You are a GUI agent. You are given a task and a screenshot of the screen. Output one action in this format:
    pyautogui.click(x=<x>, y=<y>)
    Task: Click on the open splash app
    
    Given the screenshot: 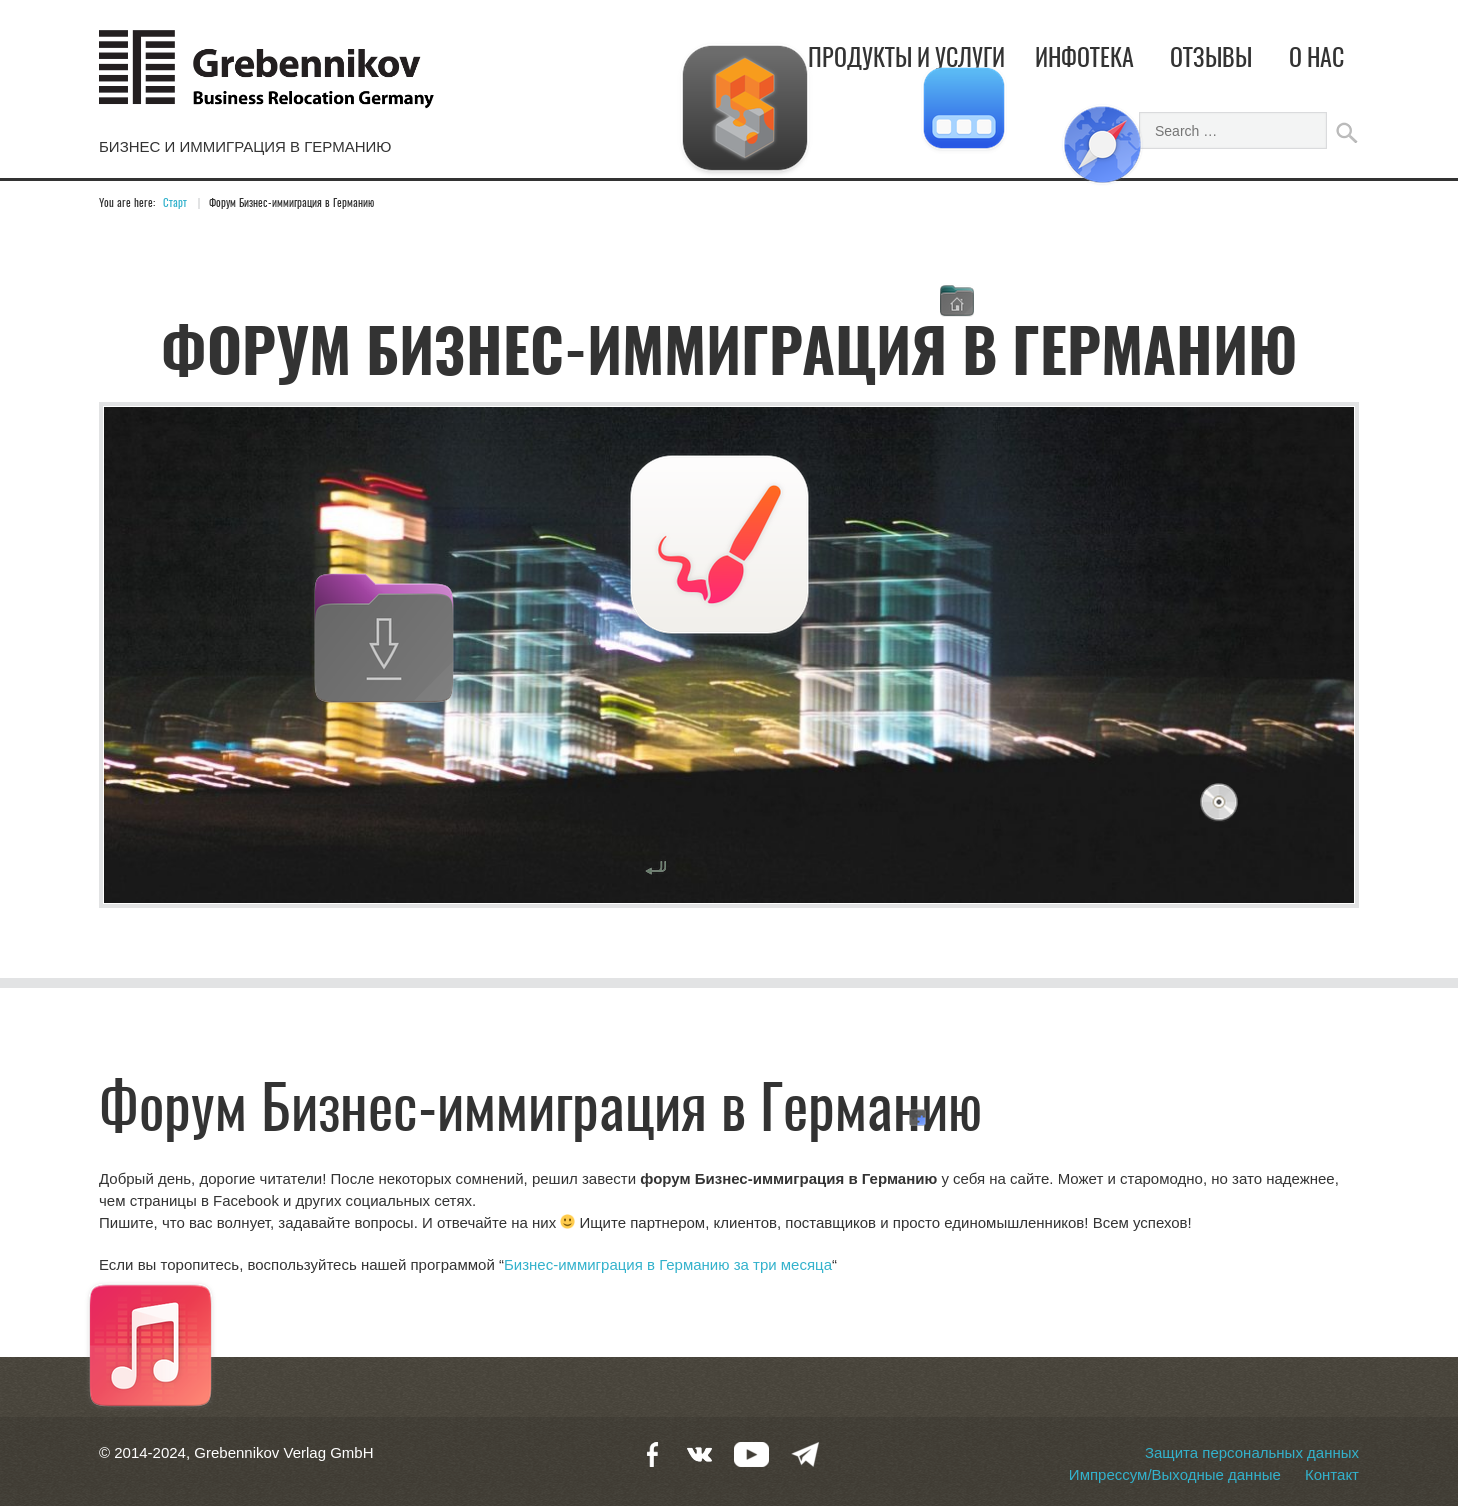 What is the action you would take?
    pyautogui.click(x=745, y=108)
    